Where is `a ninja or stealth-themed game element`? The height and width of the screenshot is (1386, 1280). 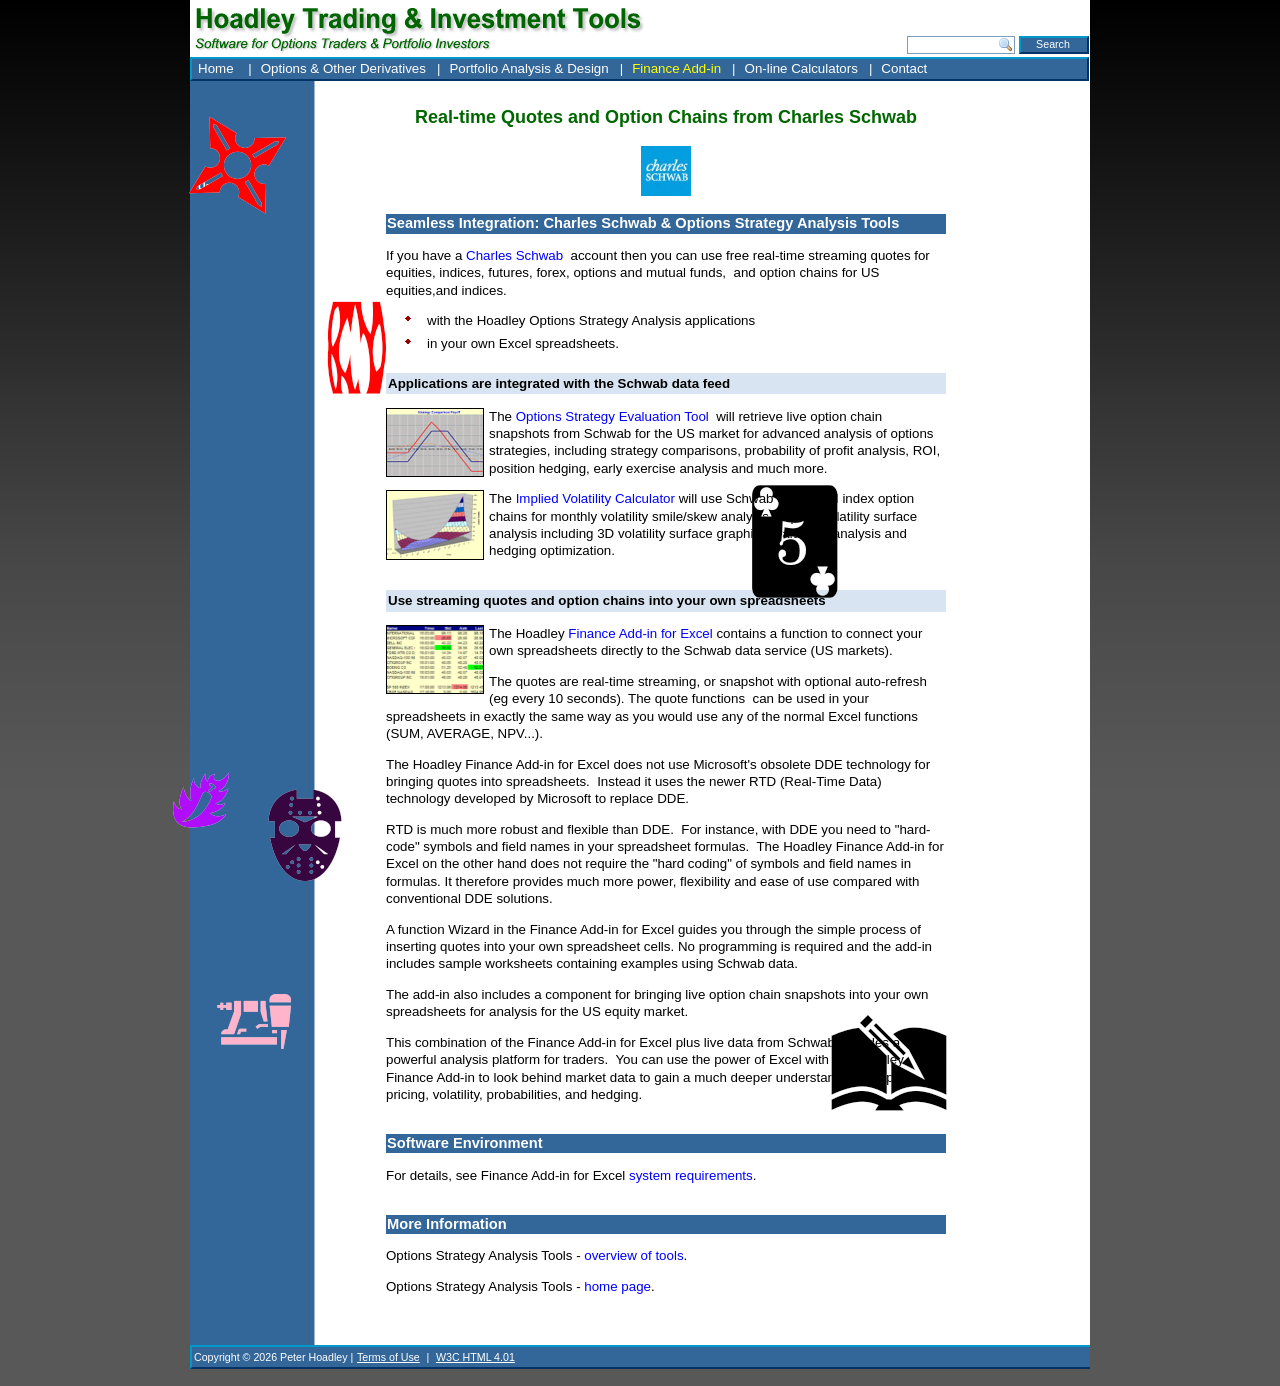 a ninja or stealth-themed game element is located at coordinates (238, 165).